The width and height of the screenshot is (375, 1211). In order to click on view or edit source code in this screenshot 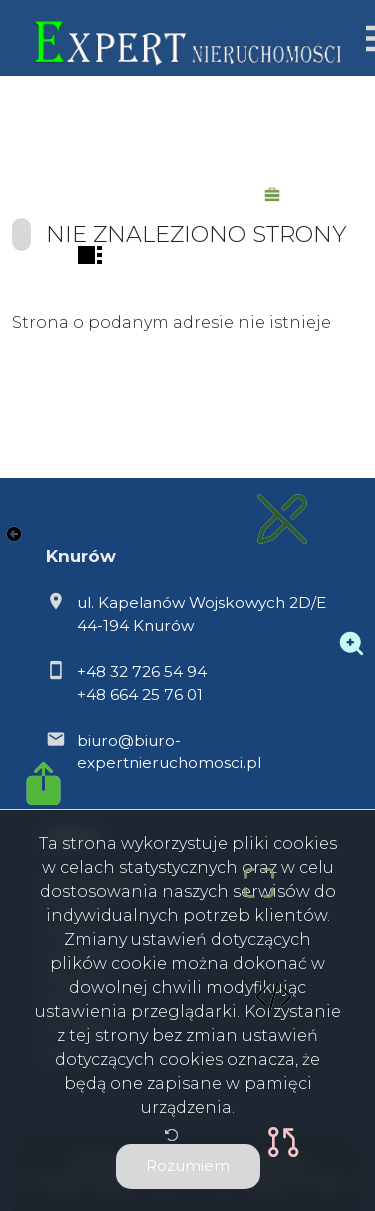, I will do `click(273, 996)`.